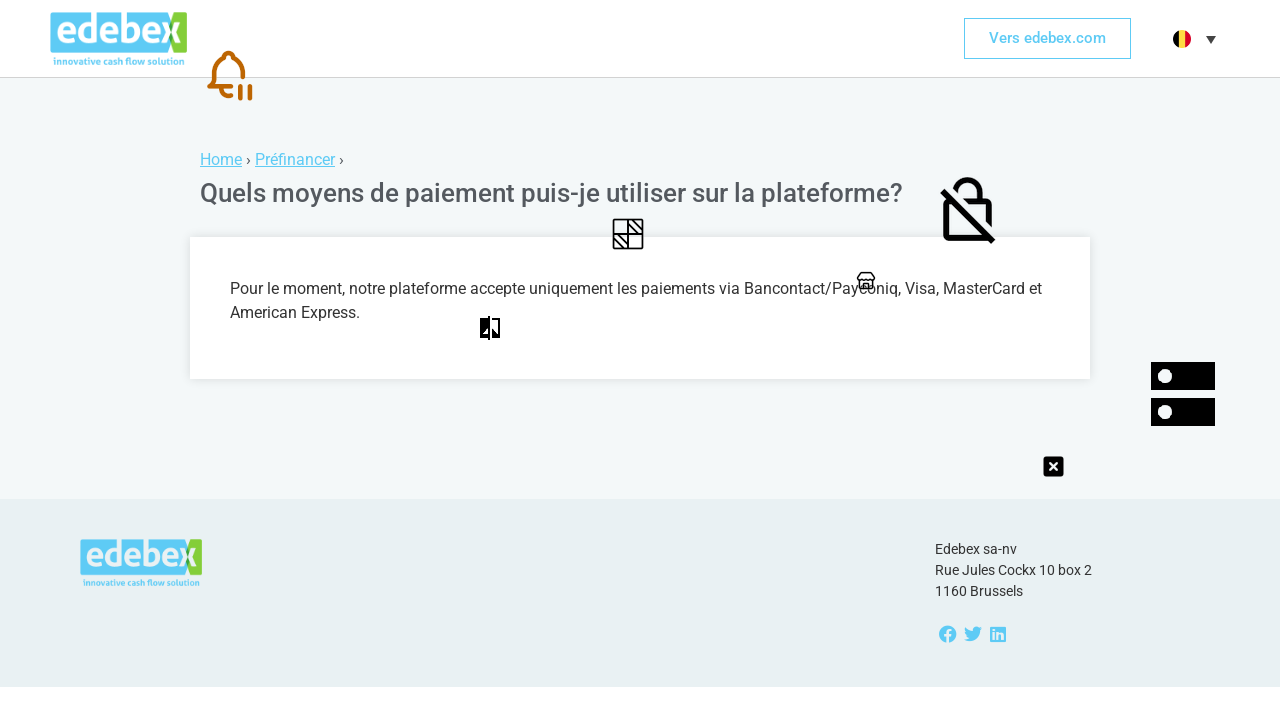  I want to click on indicates an unencrypted or insecure email connection, so click(967, 210).